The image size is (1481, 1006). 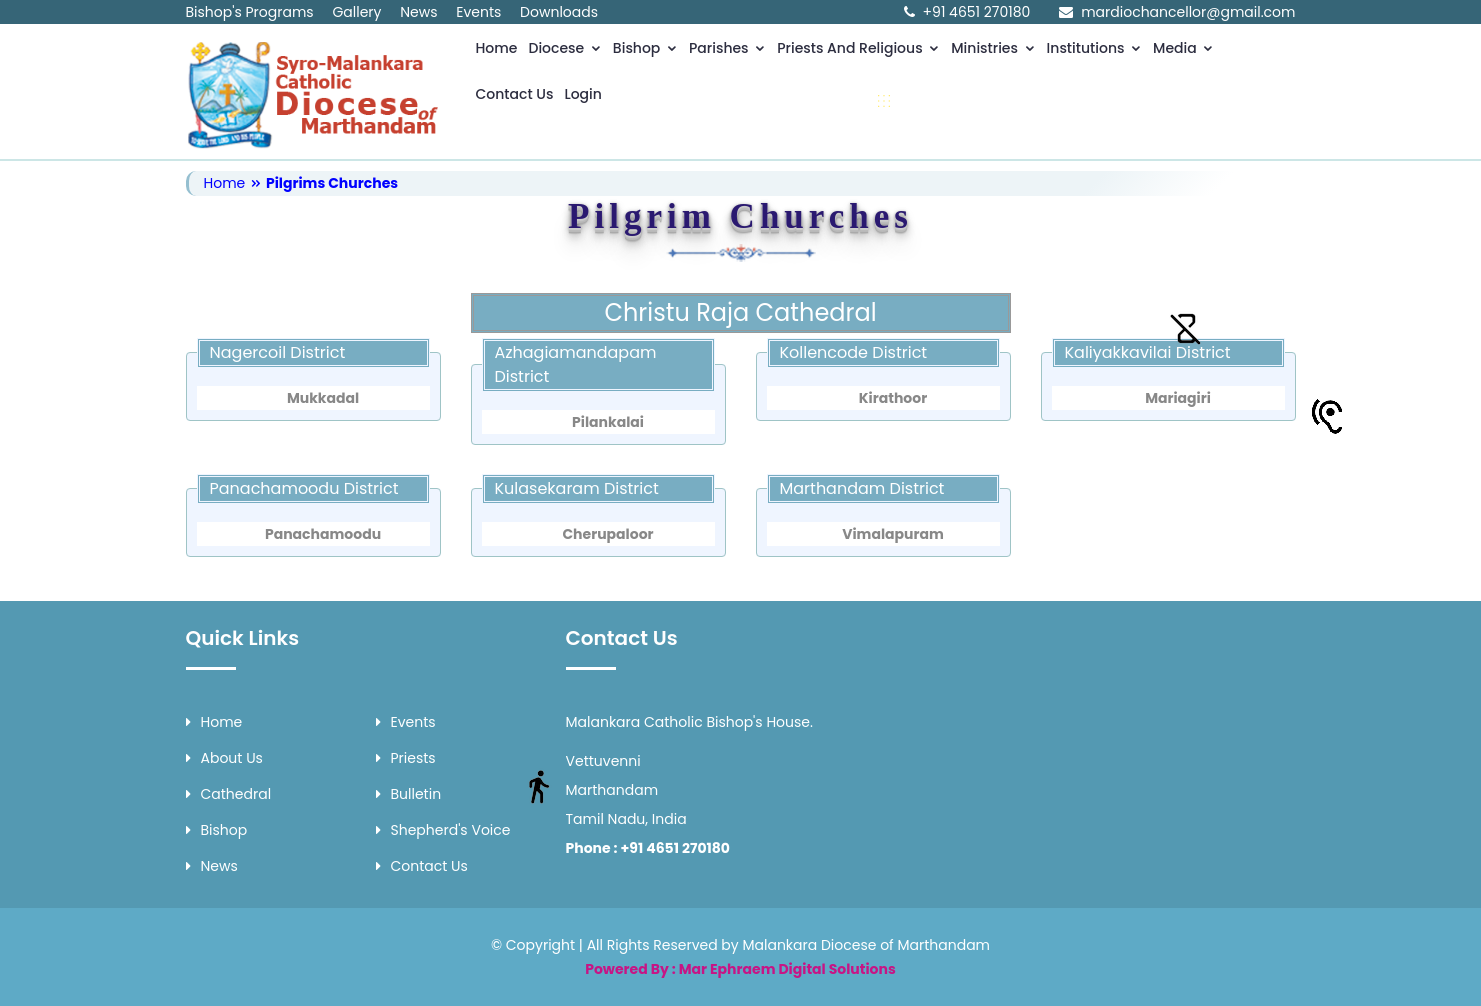 What do you see at coordinates (1327, 417) in the screenshot?
I see `access hearing or audio accessibility settings` at bounding box center [1327, 417].